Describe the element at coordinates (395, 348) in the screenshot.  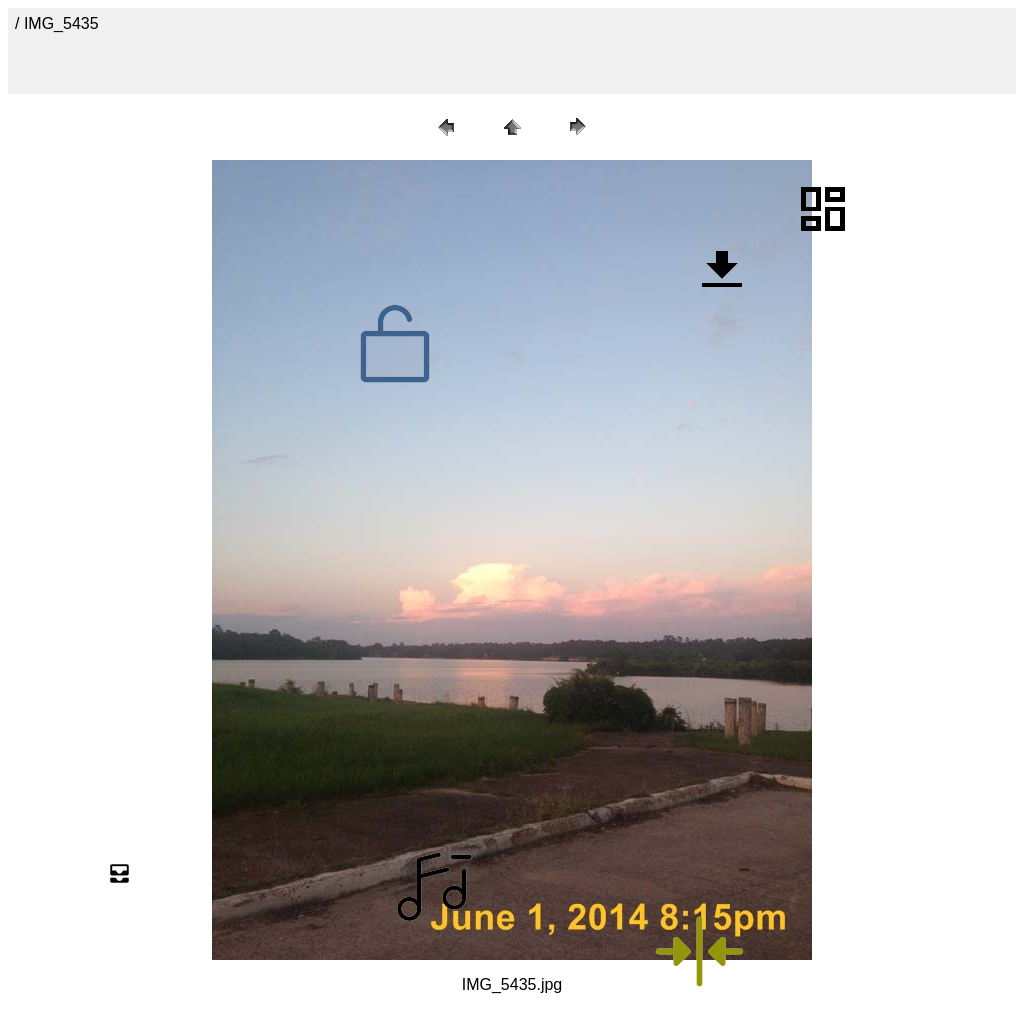
I see `unlocked or unsecured state` at that location.